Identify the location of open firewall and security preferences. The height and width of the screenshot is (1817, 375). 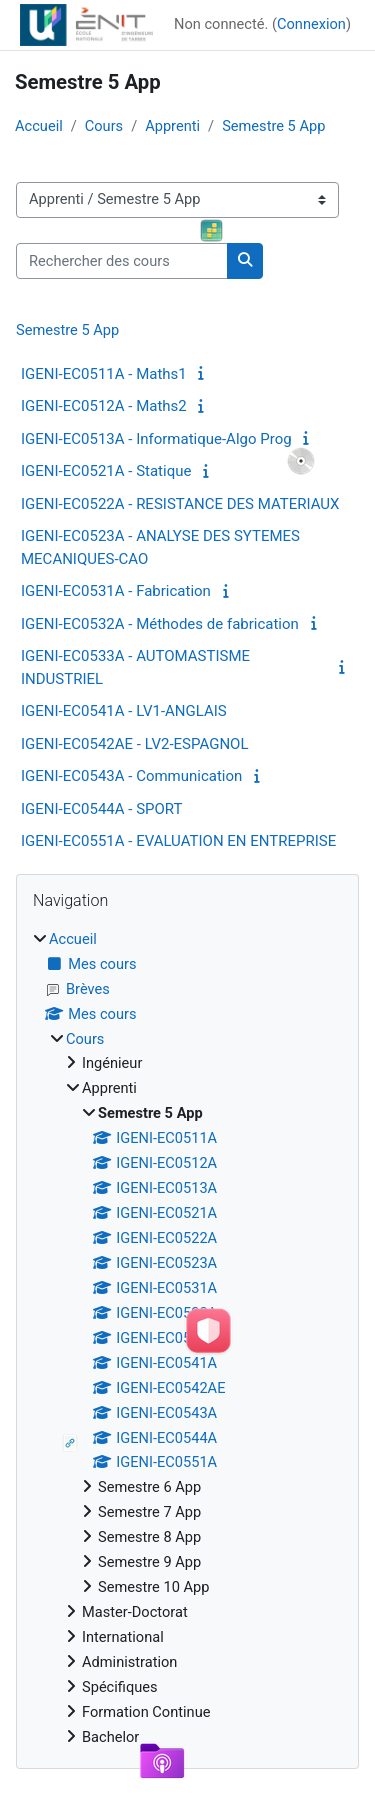
(208, 1331).